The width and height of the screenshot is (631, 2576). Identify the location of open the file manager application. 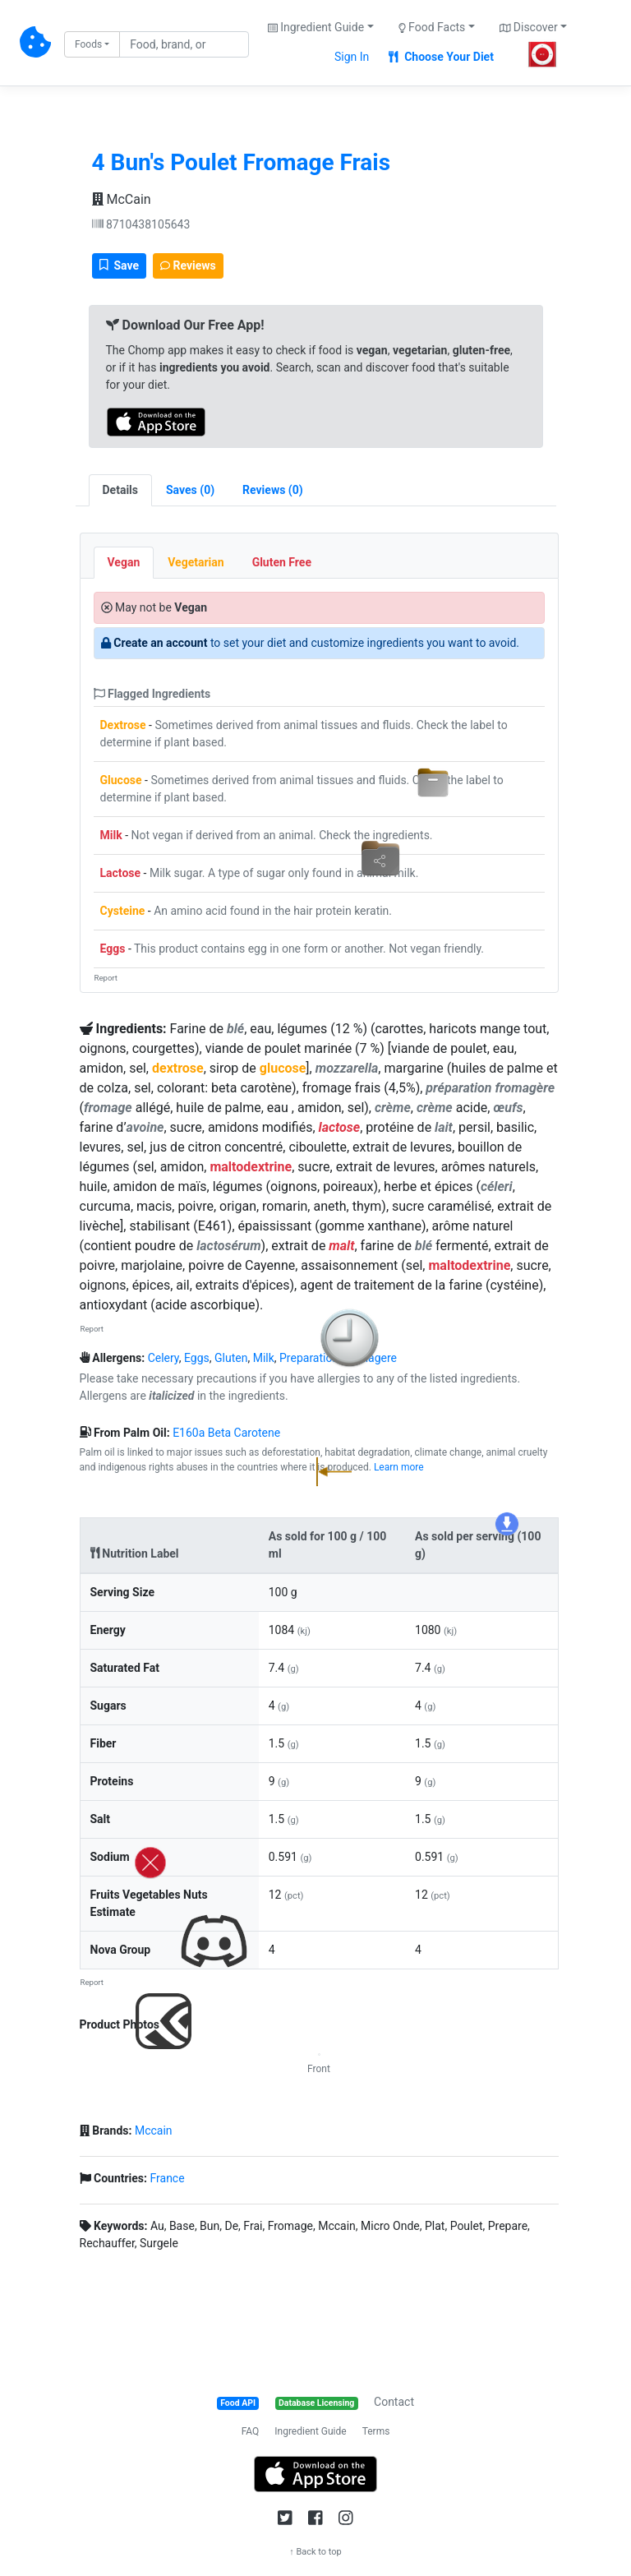
(433, 782).